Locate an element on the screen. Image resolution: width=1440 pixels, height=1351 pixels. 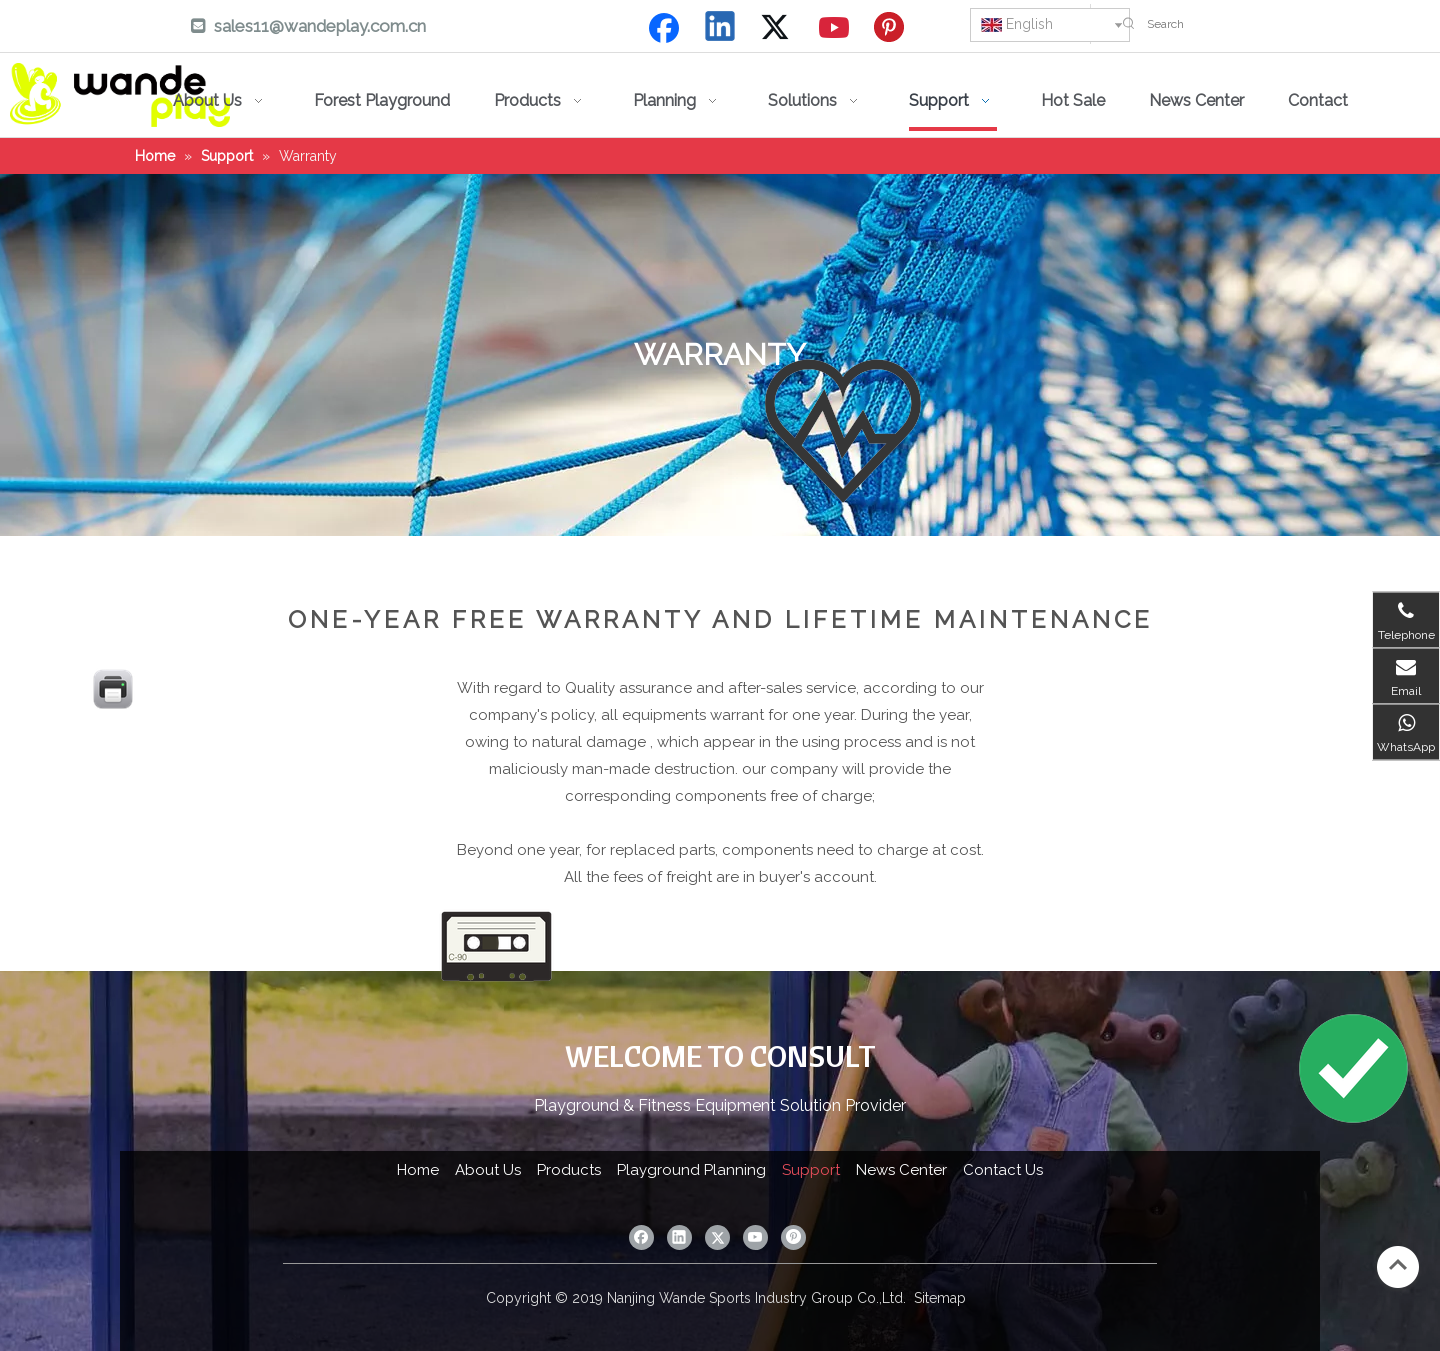
open print center to manage print jobs is located at coordinates (113, 689).